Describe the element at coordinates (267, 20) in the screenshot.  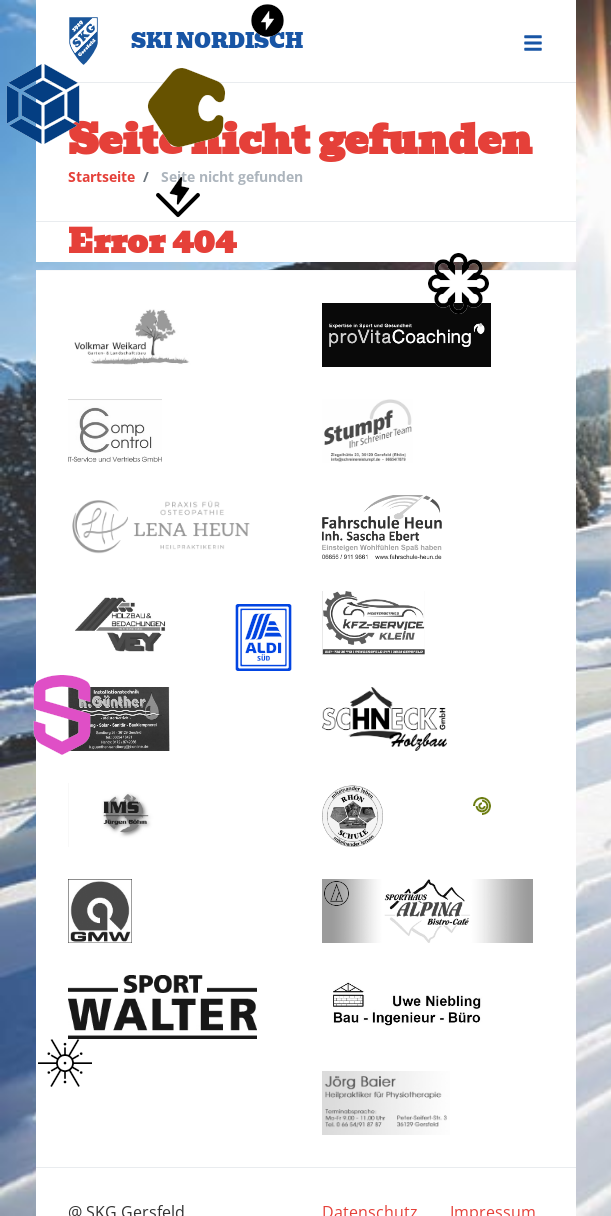
I see `play media from disc drive` at that location.